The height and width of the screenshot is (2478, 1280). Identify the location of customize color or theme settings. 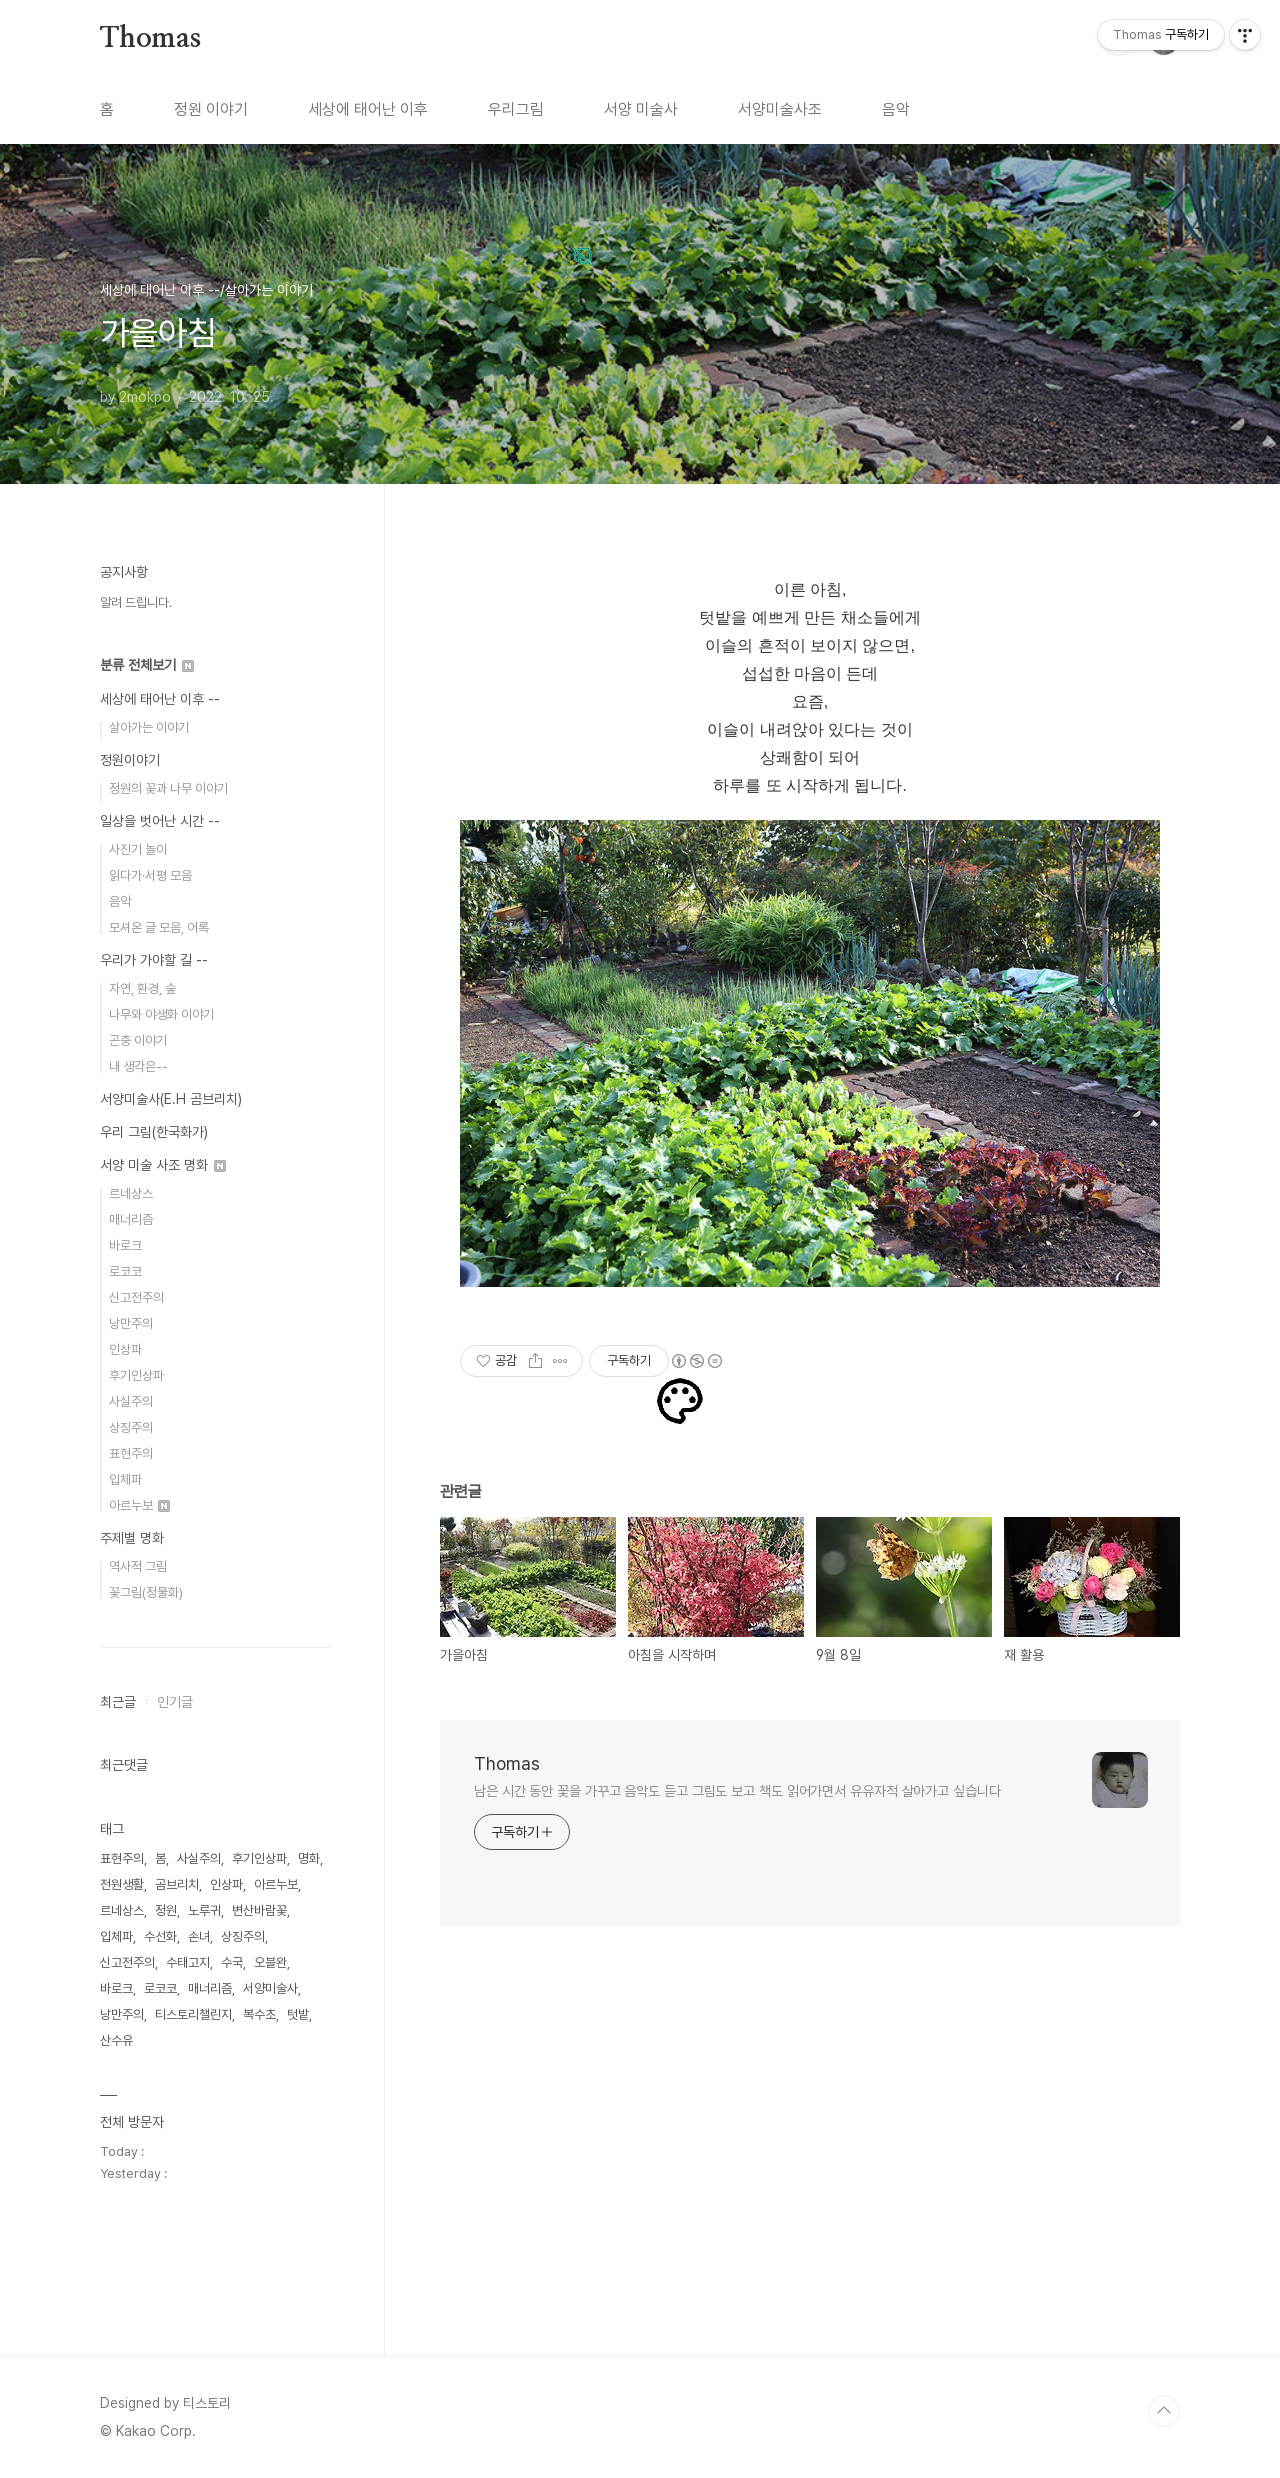
(680, 1401).